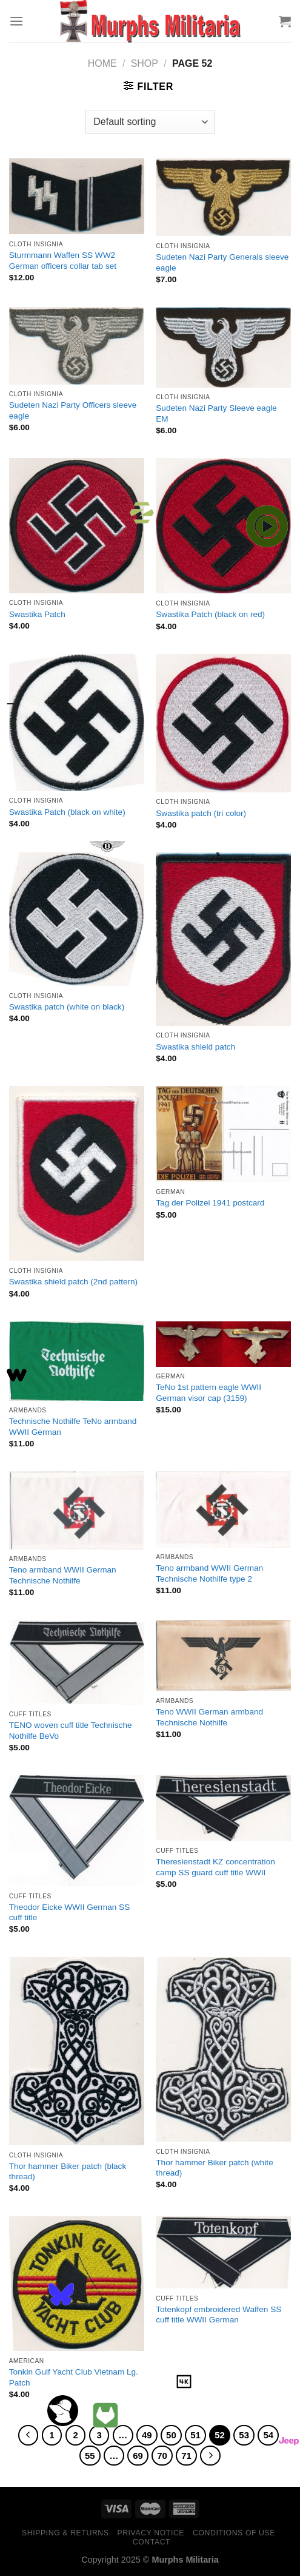 This screenshot has height=2576, width=300. What do you see at coordinates (267, 526) in the screenshot?
I see `open youtube music app` at bounding box center [267, 526].